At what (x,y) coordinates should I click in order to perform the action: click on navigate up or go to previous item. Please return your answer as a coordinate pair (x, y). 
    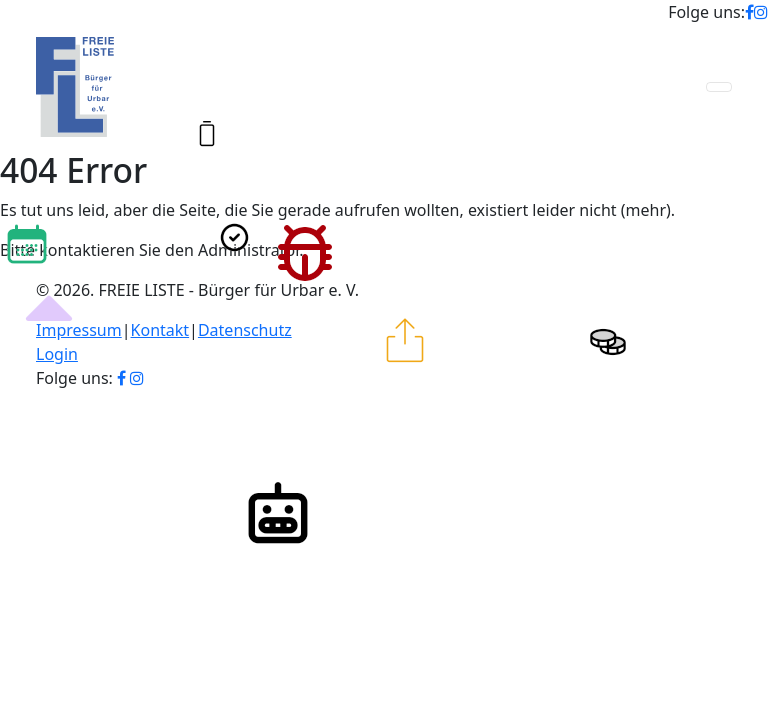
    Looking at the image, I should click on (49, 321).